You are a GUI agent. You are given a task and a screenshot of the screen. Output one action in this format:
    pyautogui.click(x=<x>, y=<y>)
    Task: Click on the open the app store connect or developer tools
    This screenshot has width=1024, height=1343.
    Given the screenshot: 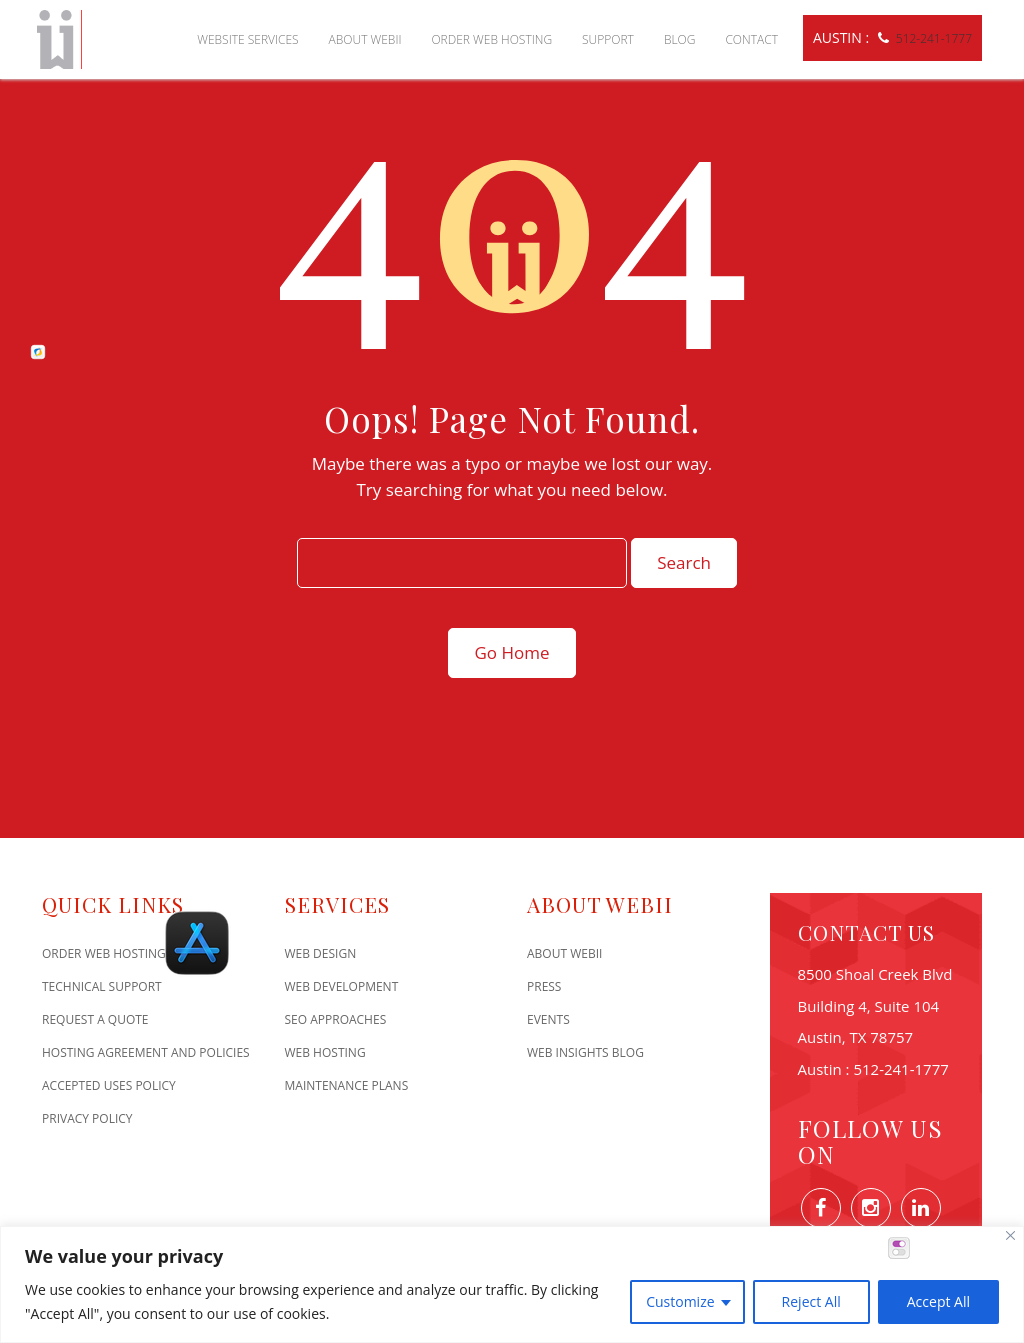 What is the action you would take?
    pyautogui.click(x=197, y=943)
    